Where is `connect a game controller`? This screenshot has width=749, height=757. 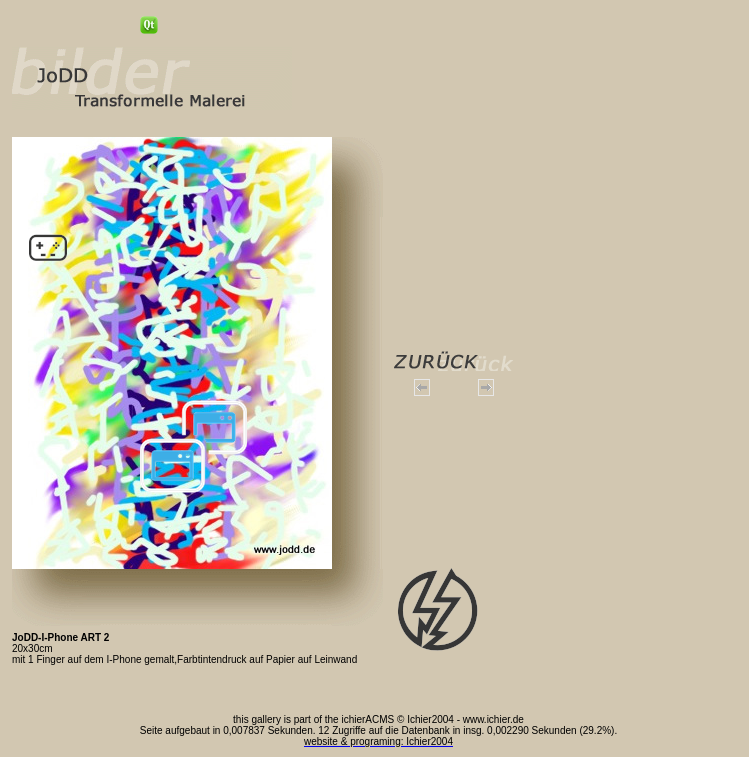 connect a game controller is located at coordinates (48, 249).